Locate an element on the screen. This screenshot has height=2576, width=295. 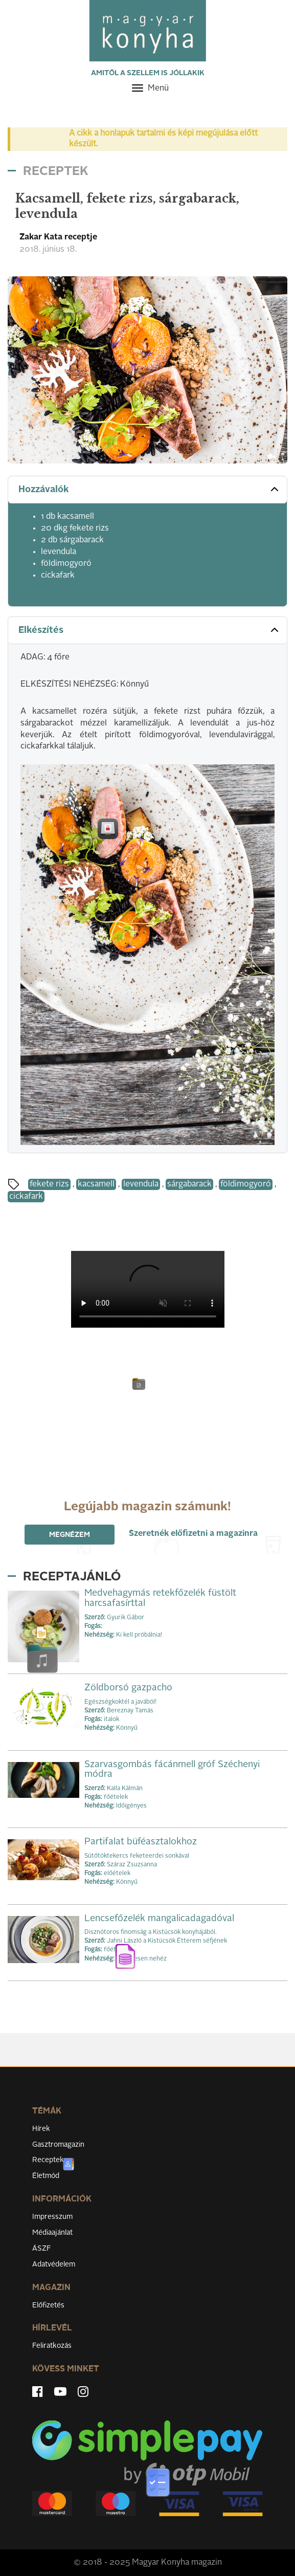
open the contacts app is located at coordinates (69, 2164).